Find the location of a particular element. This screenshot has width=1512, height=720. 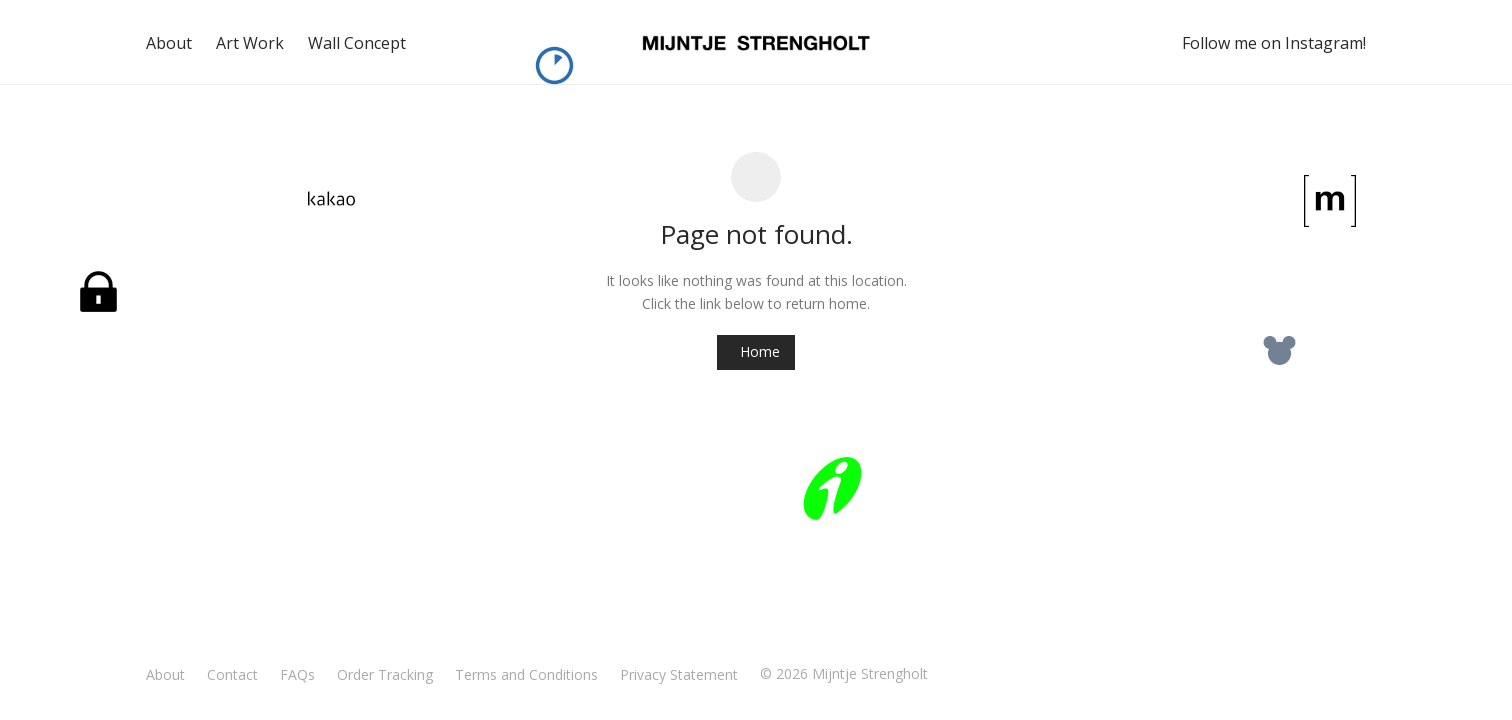

open ICICI Bank app is located at coordinates (832, 488).